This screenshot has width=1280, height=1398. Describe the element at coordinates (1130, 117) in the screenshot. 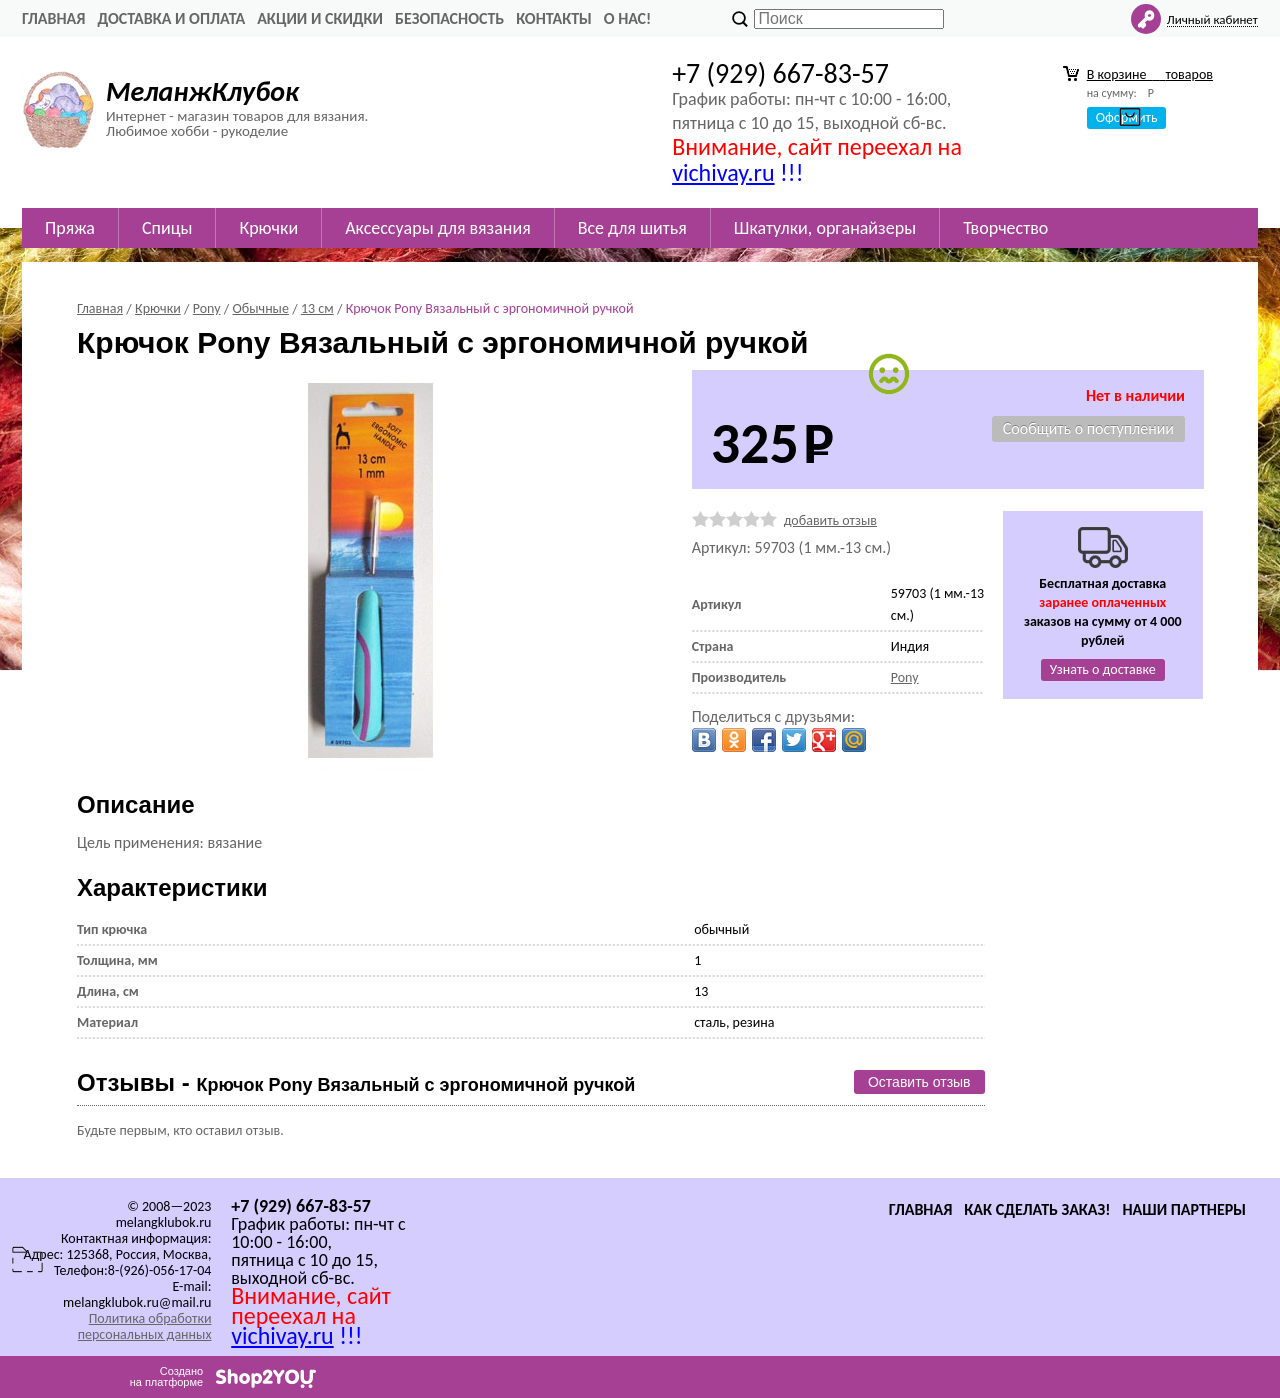

I see `view your shopping cart` at that location.